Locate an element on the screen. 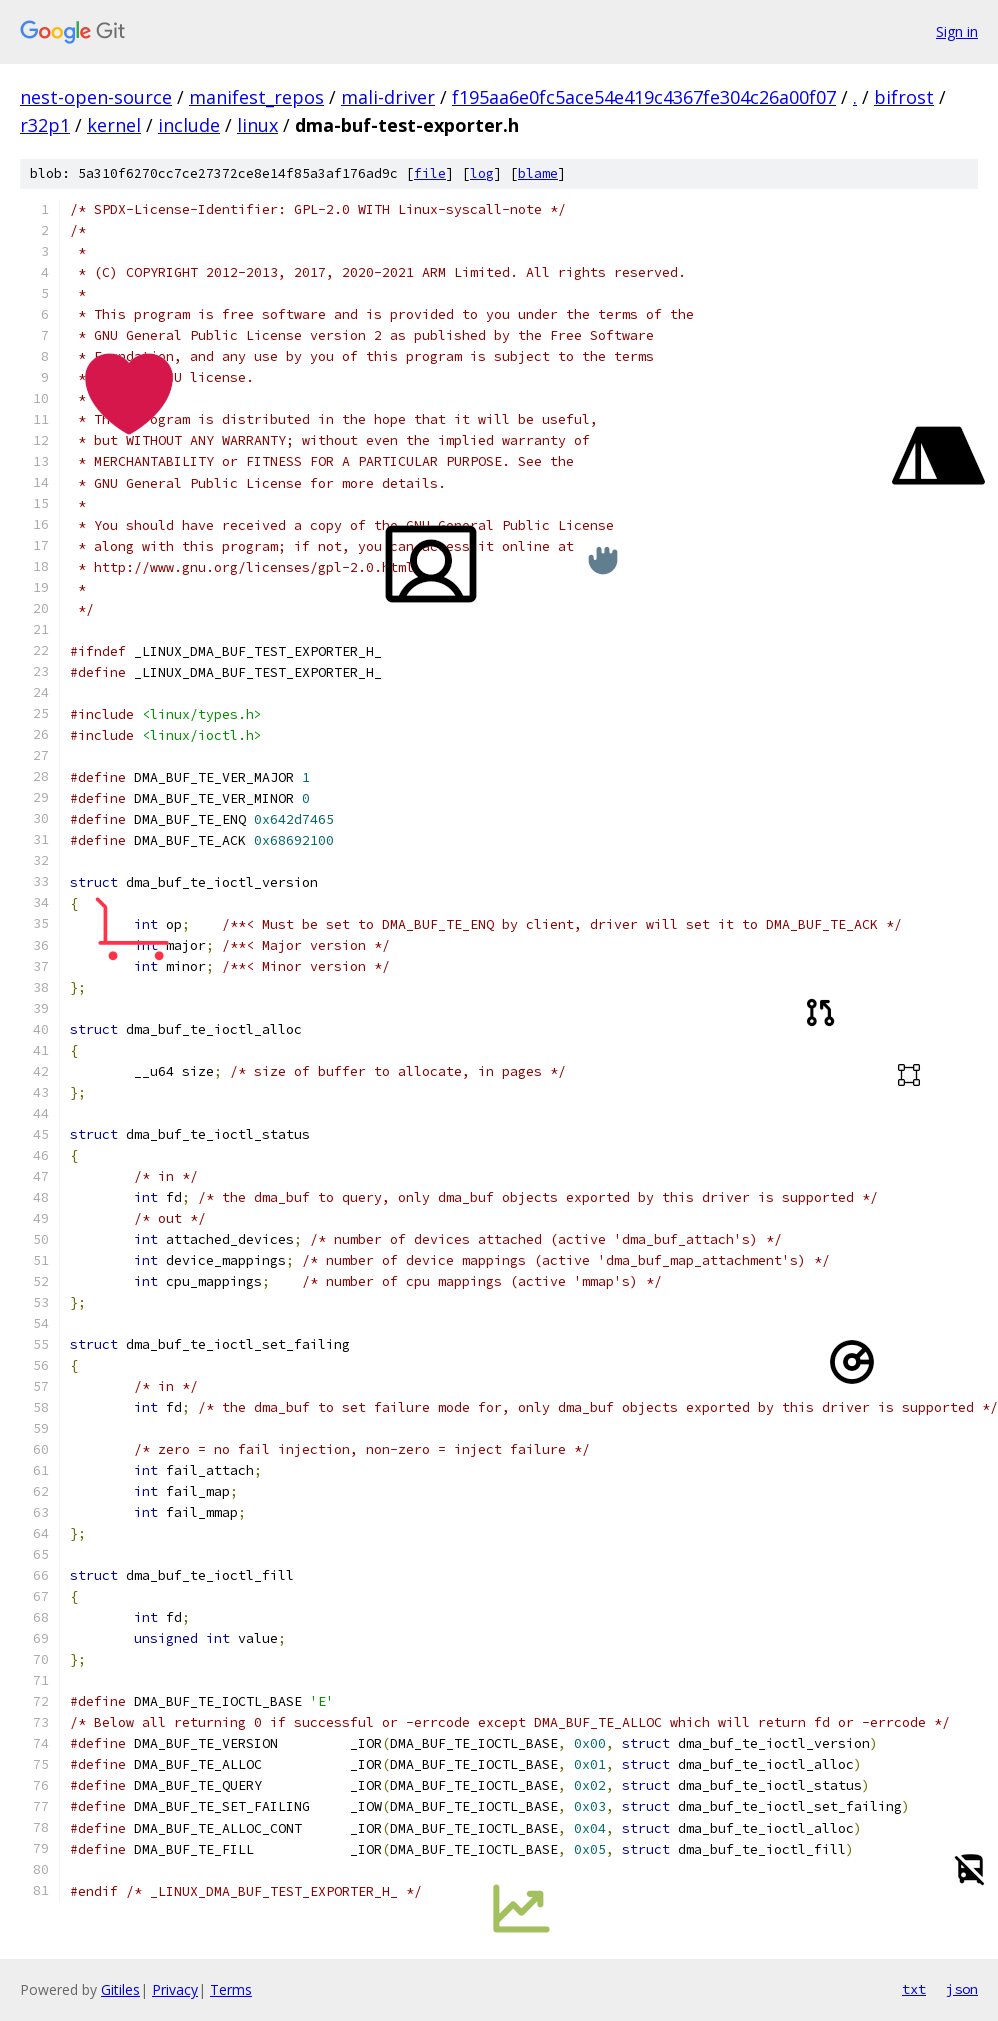 The image size is (998, 2021). select or resize an object's boundaries is located at coordinates (909, 1075).